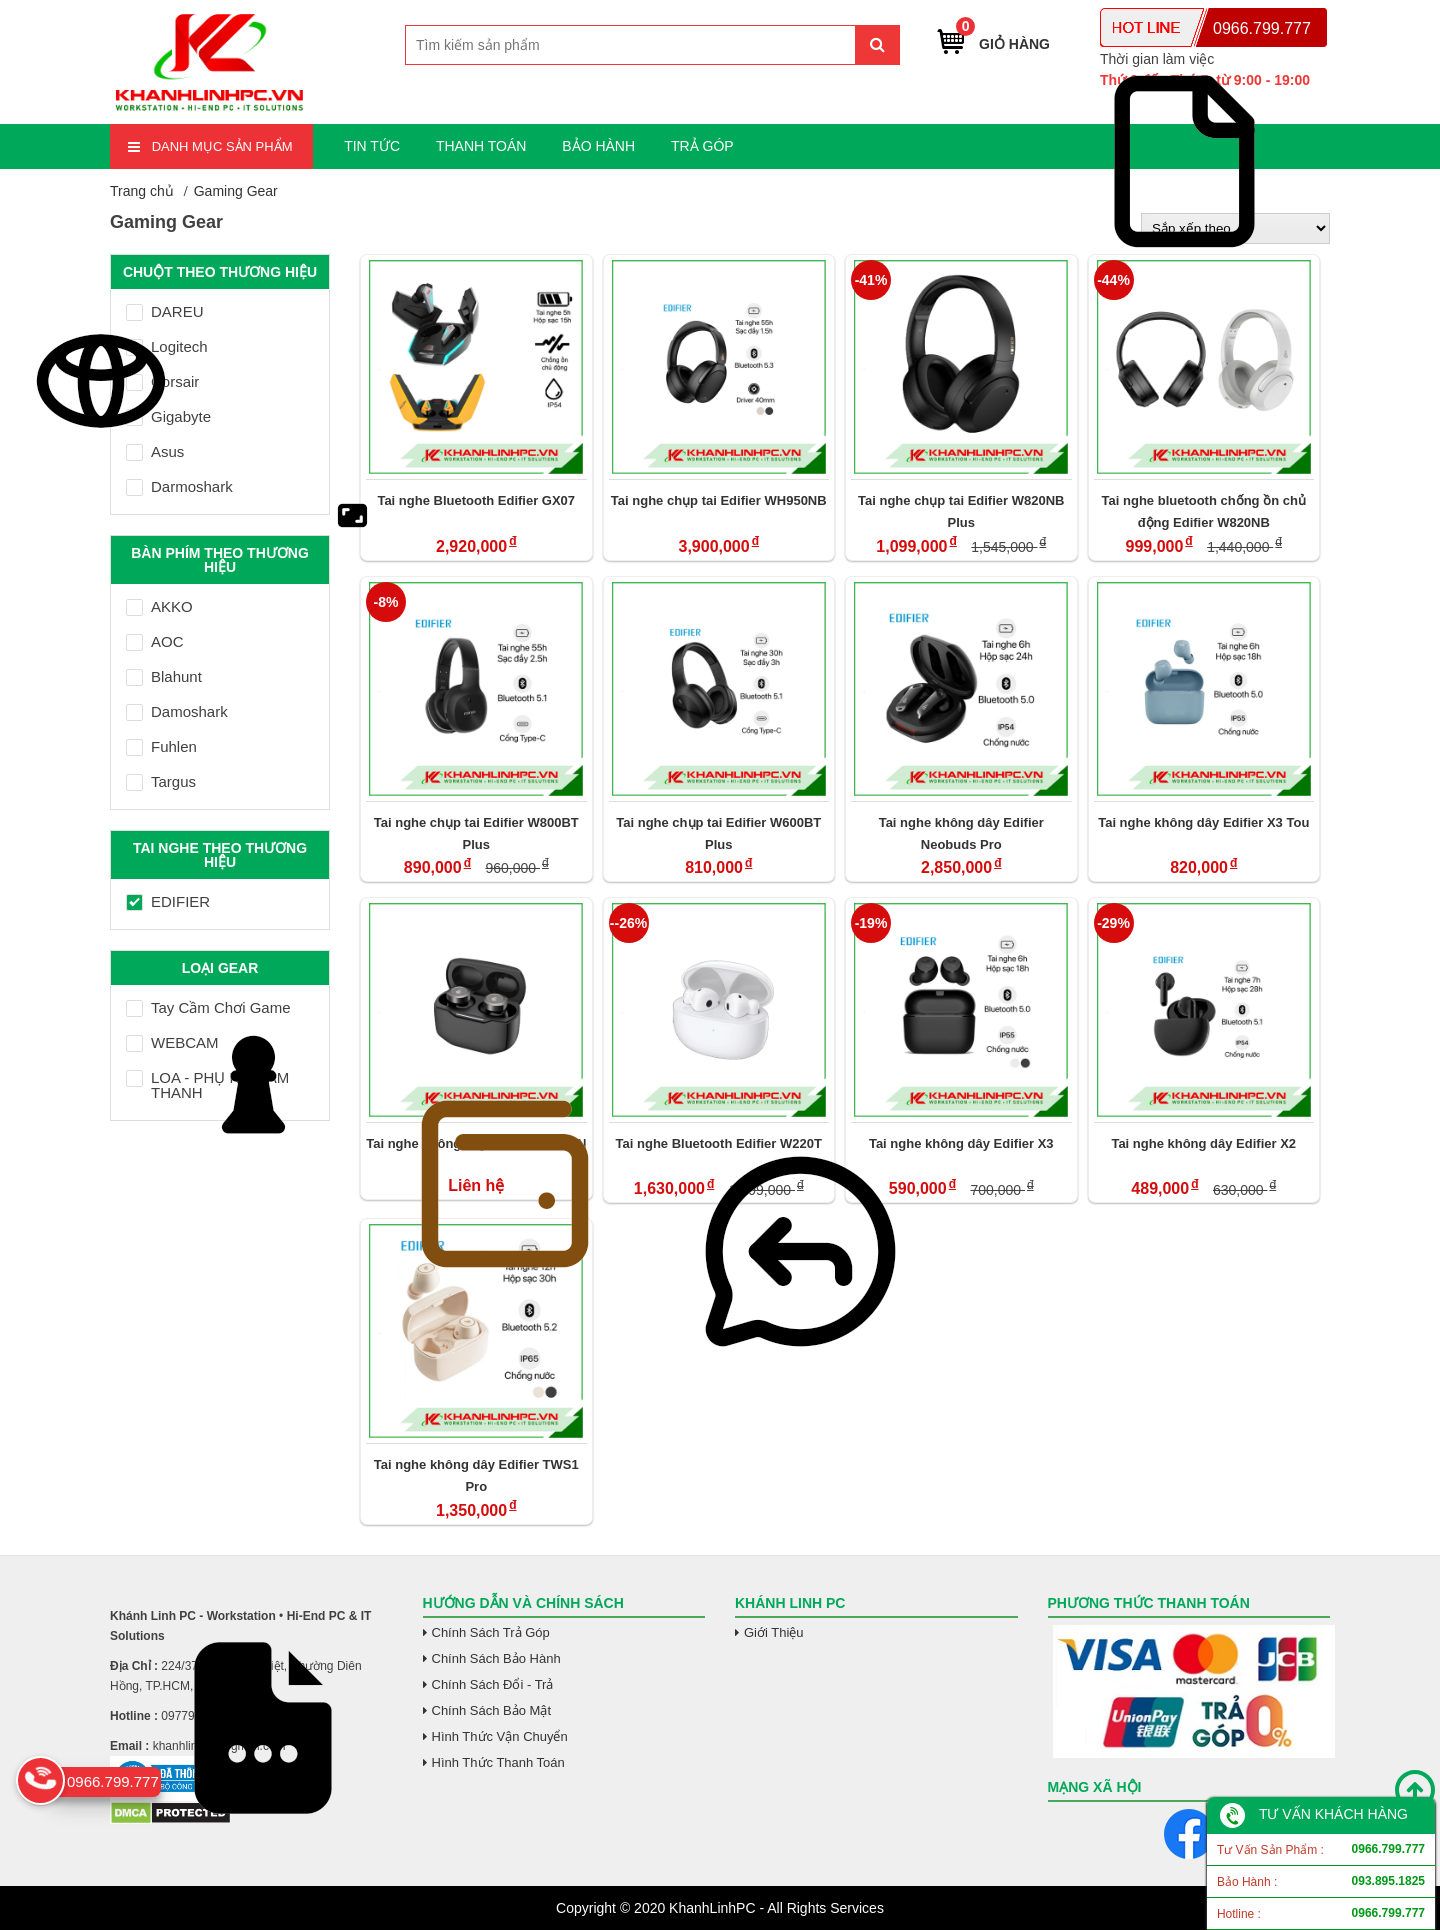 The image size is (1440, 1930). Describe the element at coordinates (505, 1184) in the screenshot. I see `access your wallet or payment methods` at that location.